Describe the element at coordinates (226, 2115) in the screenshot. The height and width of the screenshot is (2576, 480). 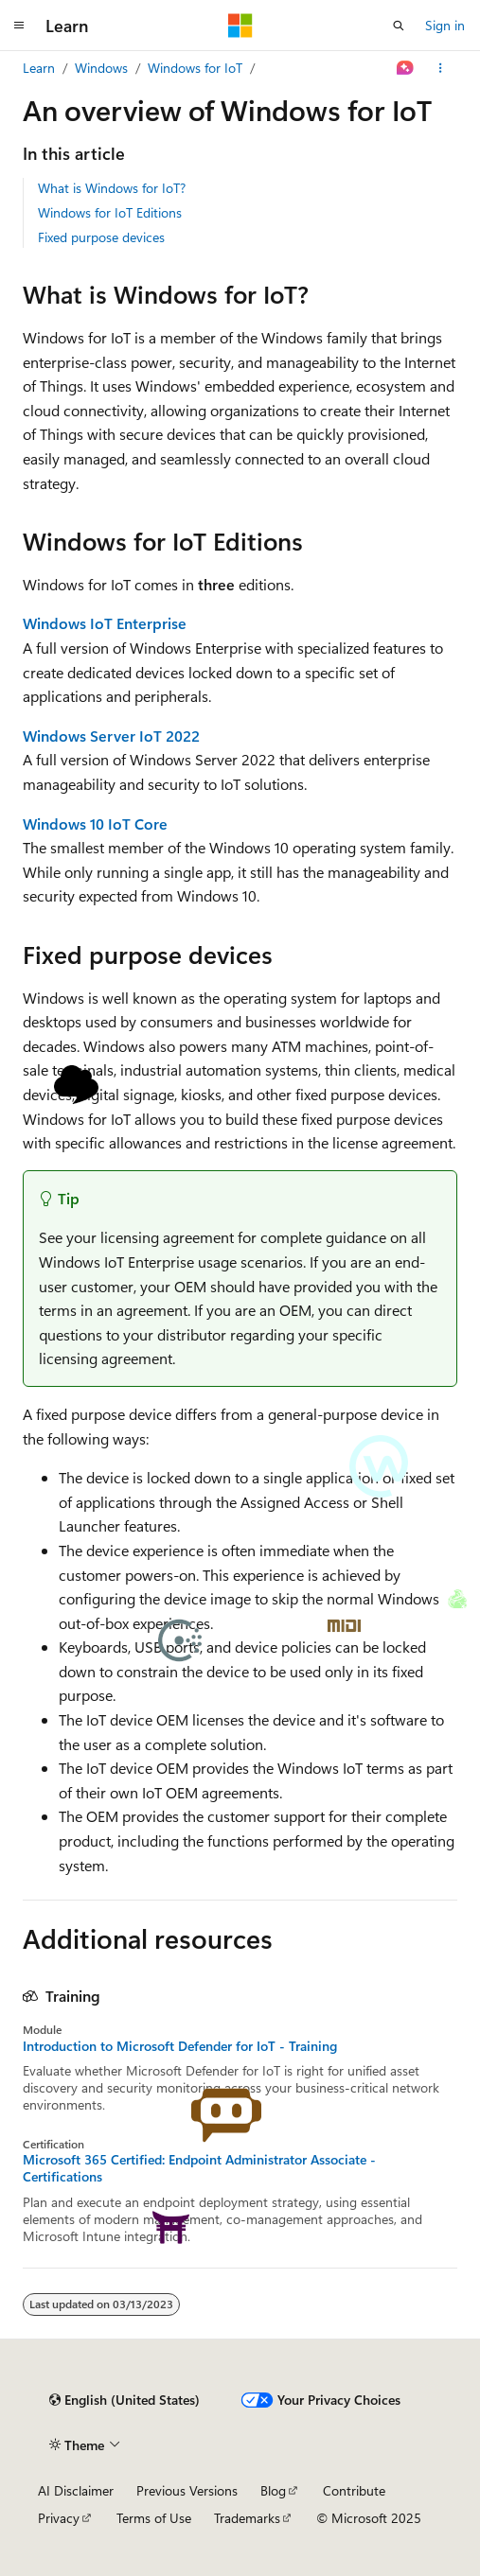
I see `open the Poe AI chat app` at that location.